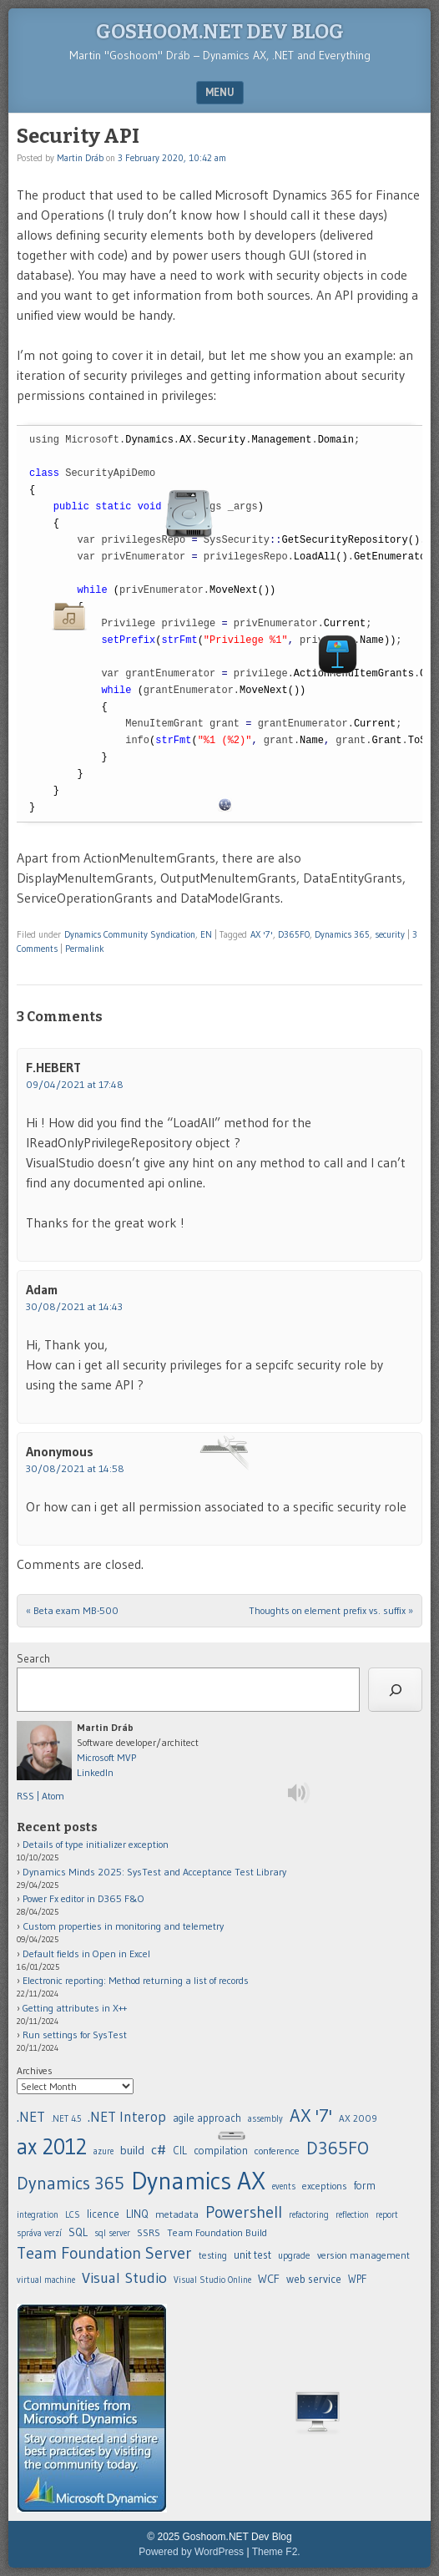  Describe the element at coordinates (317, 2411) in the screenshot. I see `access screensaver settings` at that location.